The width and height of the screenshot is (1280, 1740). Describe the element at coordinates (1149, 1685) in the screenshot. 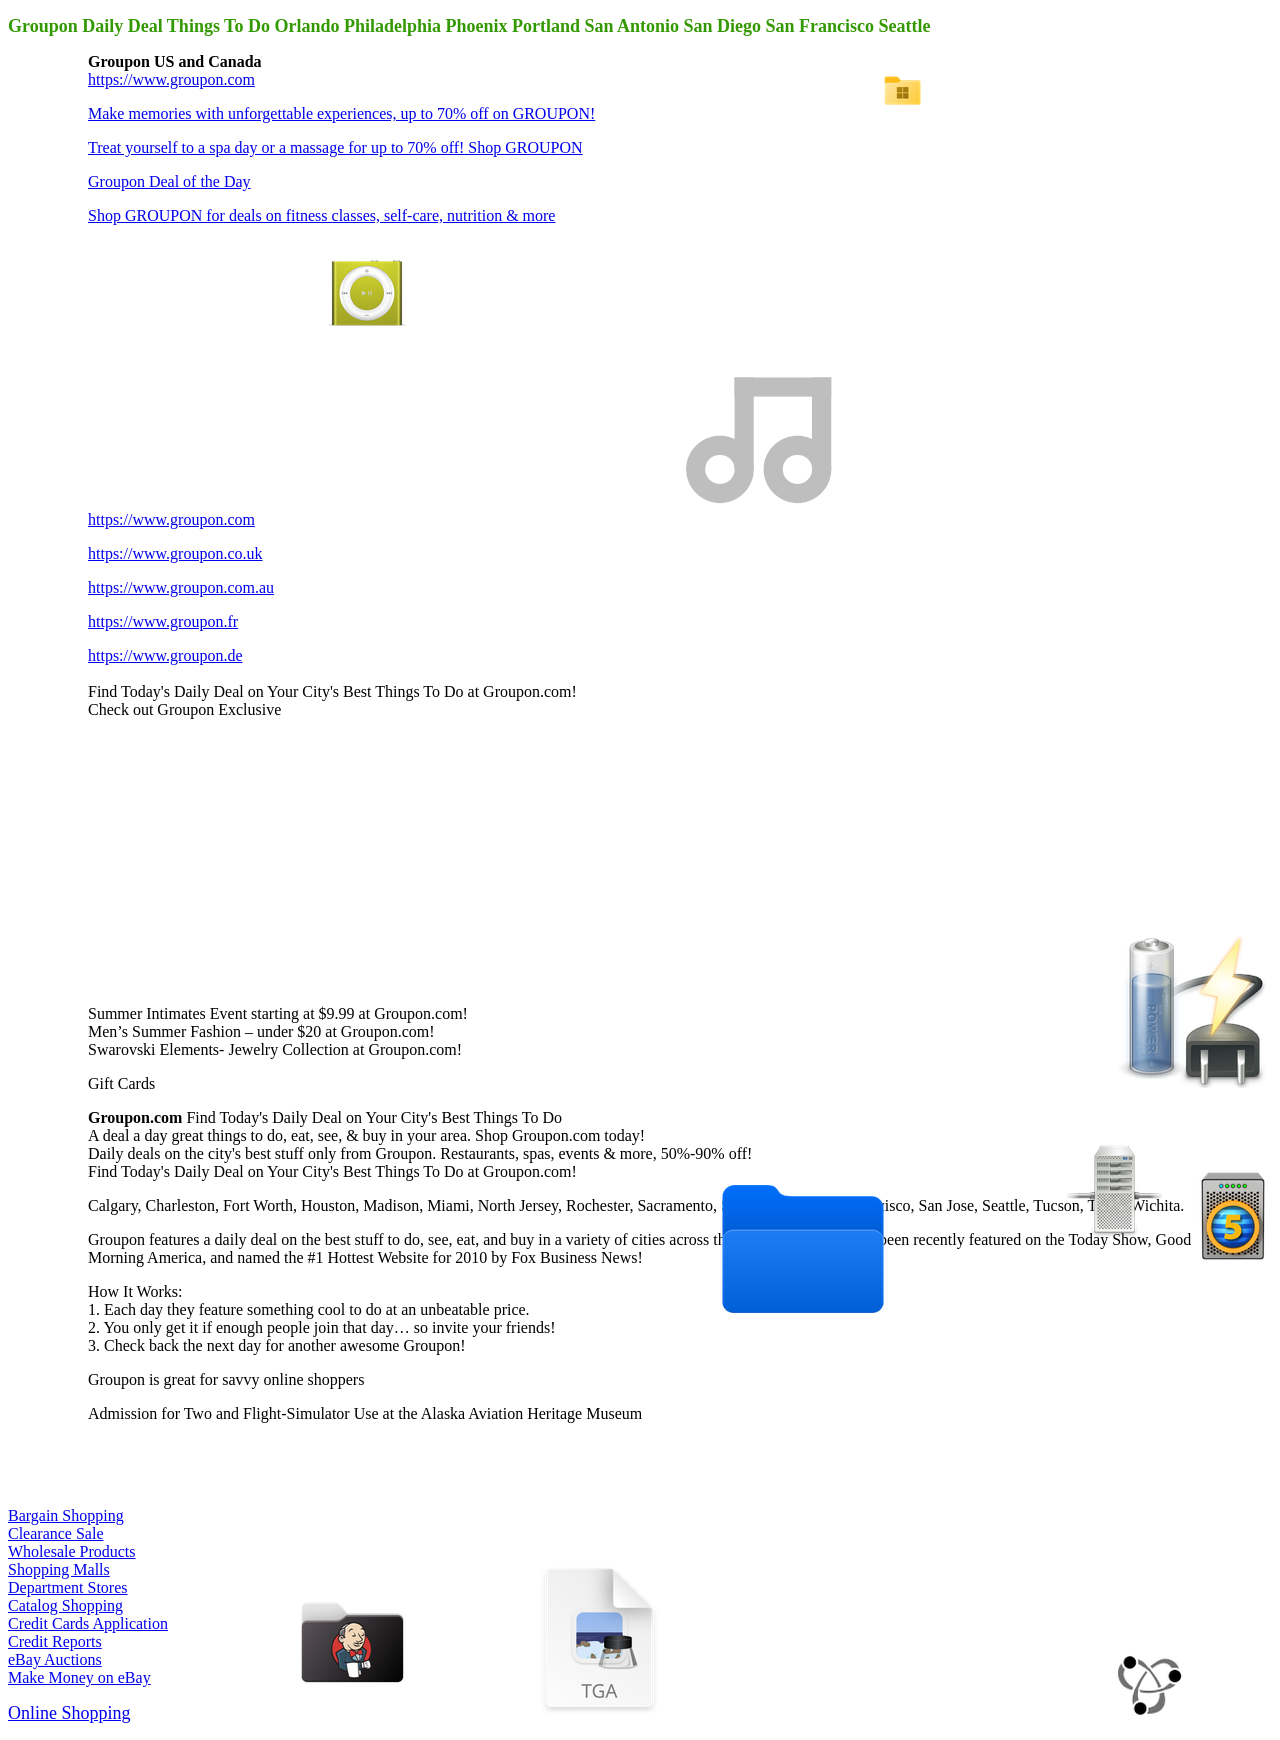

I see `access bonjour network discovery settings` at that location.